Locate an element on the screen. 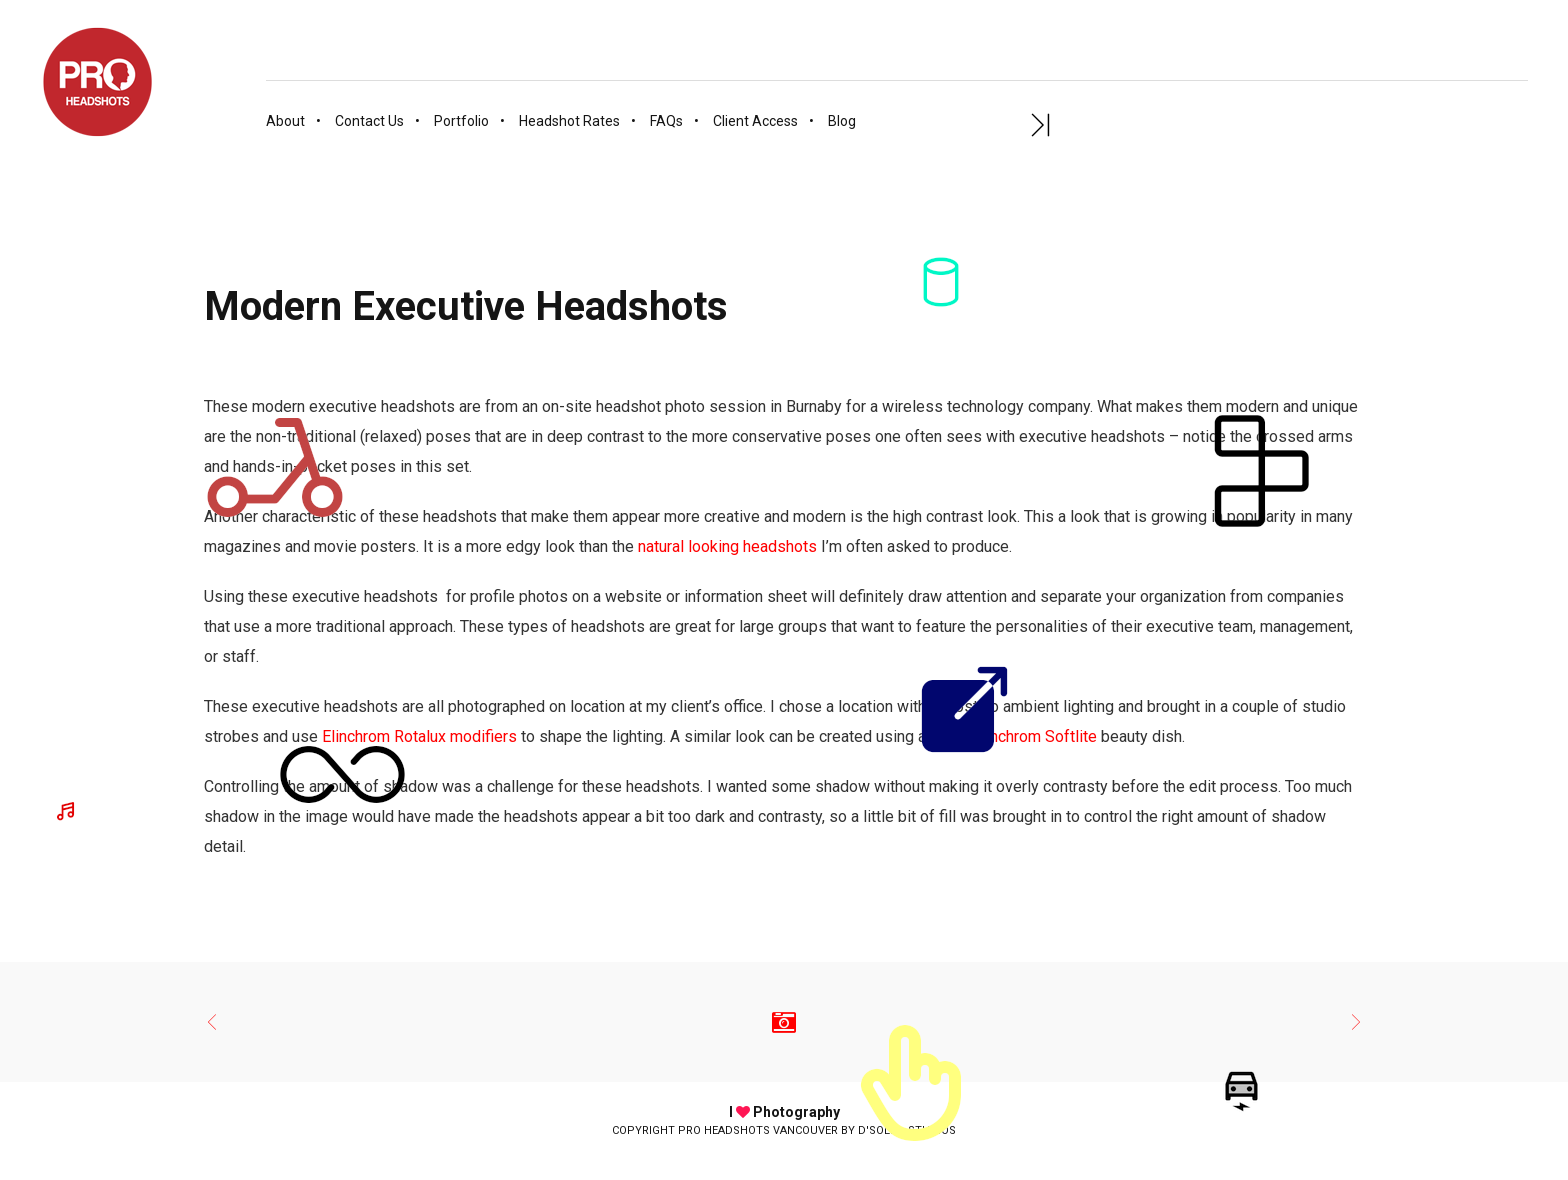 This screenshot has width=1568, height=1180. find nearby electric vehicle charging stations is located at coordinates (1241, 1091).